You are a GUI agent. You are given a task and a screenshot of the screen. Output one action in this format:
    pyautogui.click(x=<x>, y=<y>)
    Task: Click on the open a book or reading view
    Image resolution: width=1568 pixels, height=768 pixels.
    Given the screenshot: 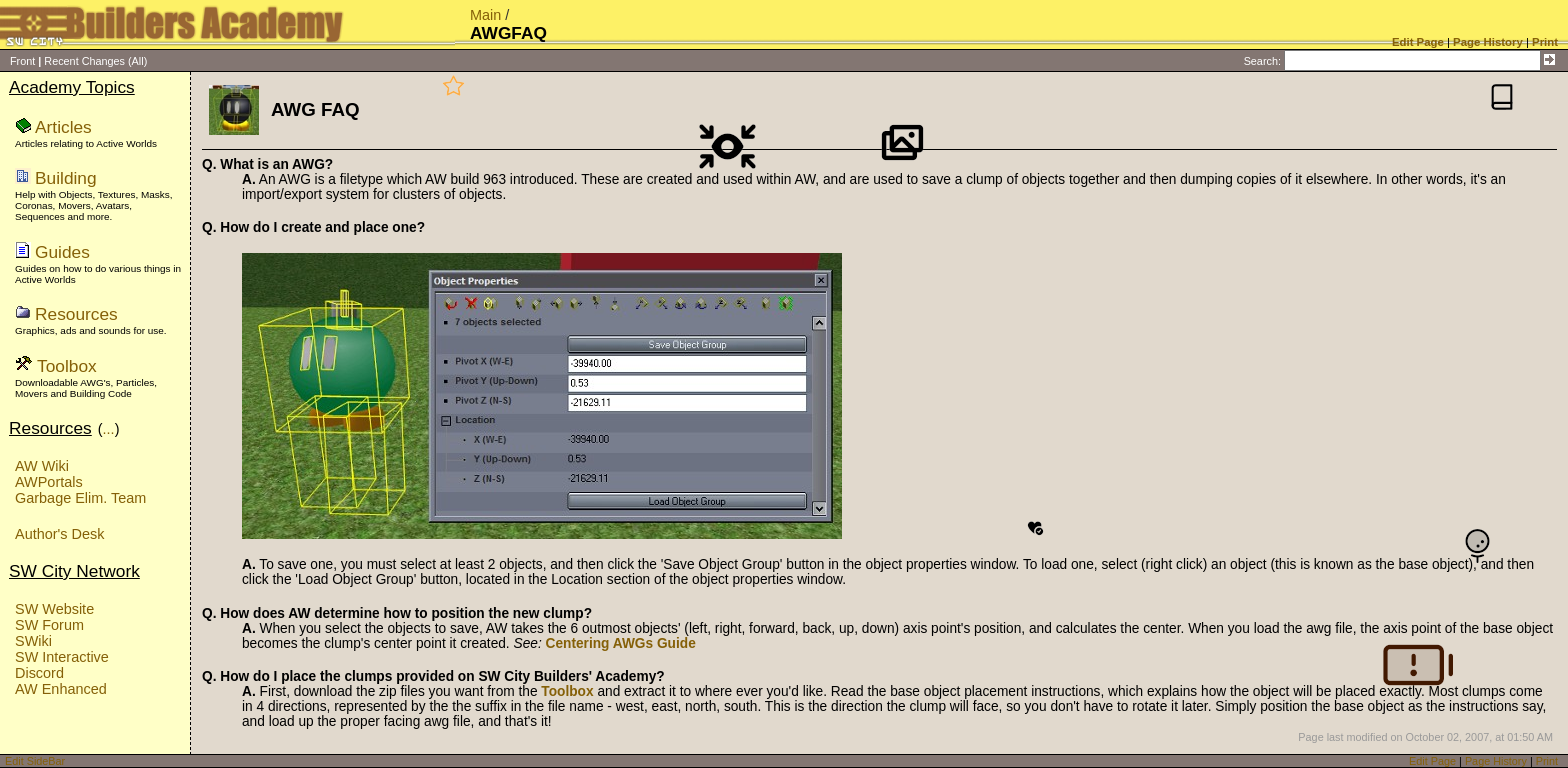 What is the action you would take?
    pyautogui.click(x=1502, y=97)
    